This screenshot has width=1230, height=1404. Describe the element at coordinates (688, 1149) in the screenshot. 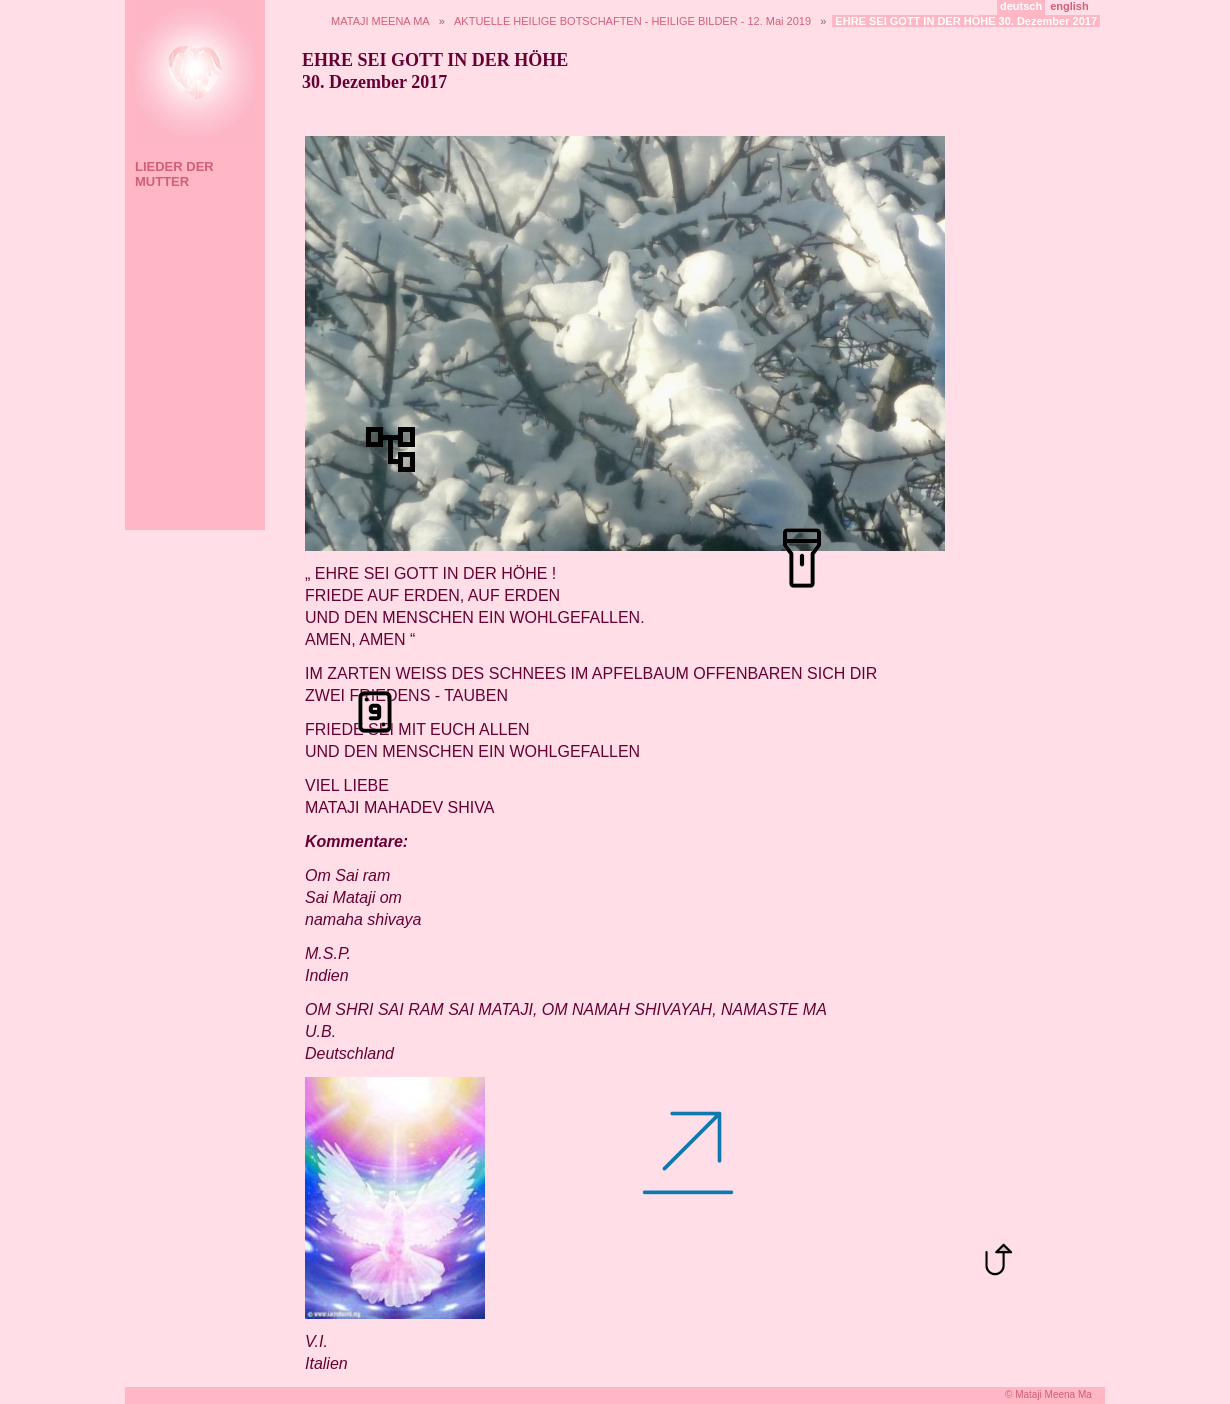

I see `open link in new tab or window` at that location.